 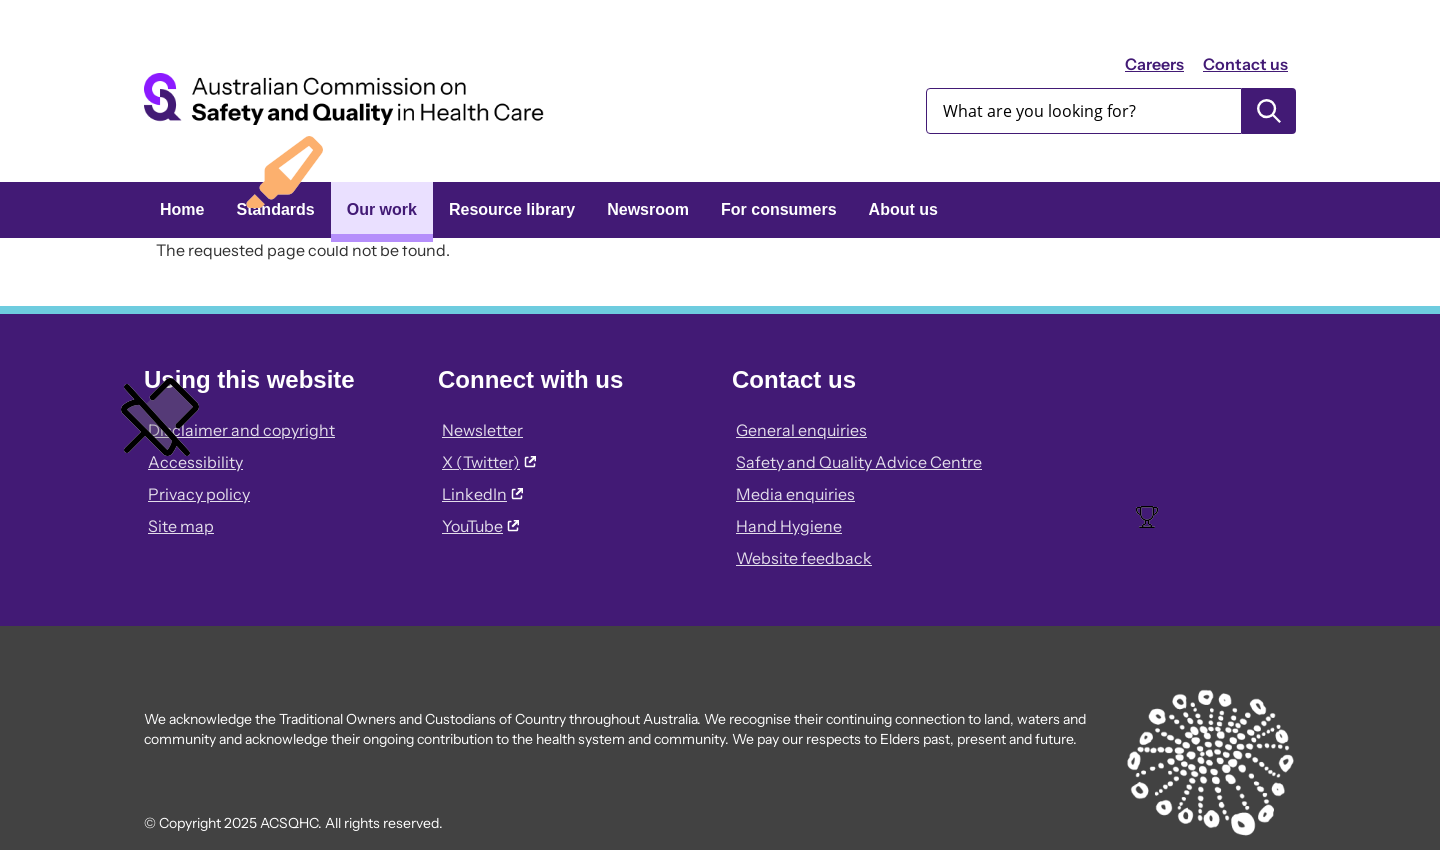 What do you see at coordinates (287, 172) in the screenshot?
I see `highlight or mark up text` at bounding box center [287, 172].